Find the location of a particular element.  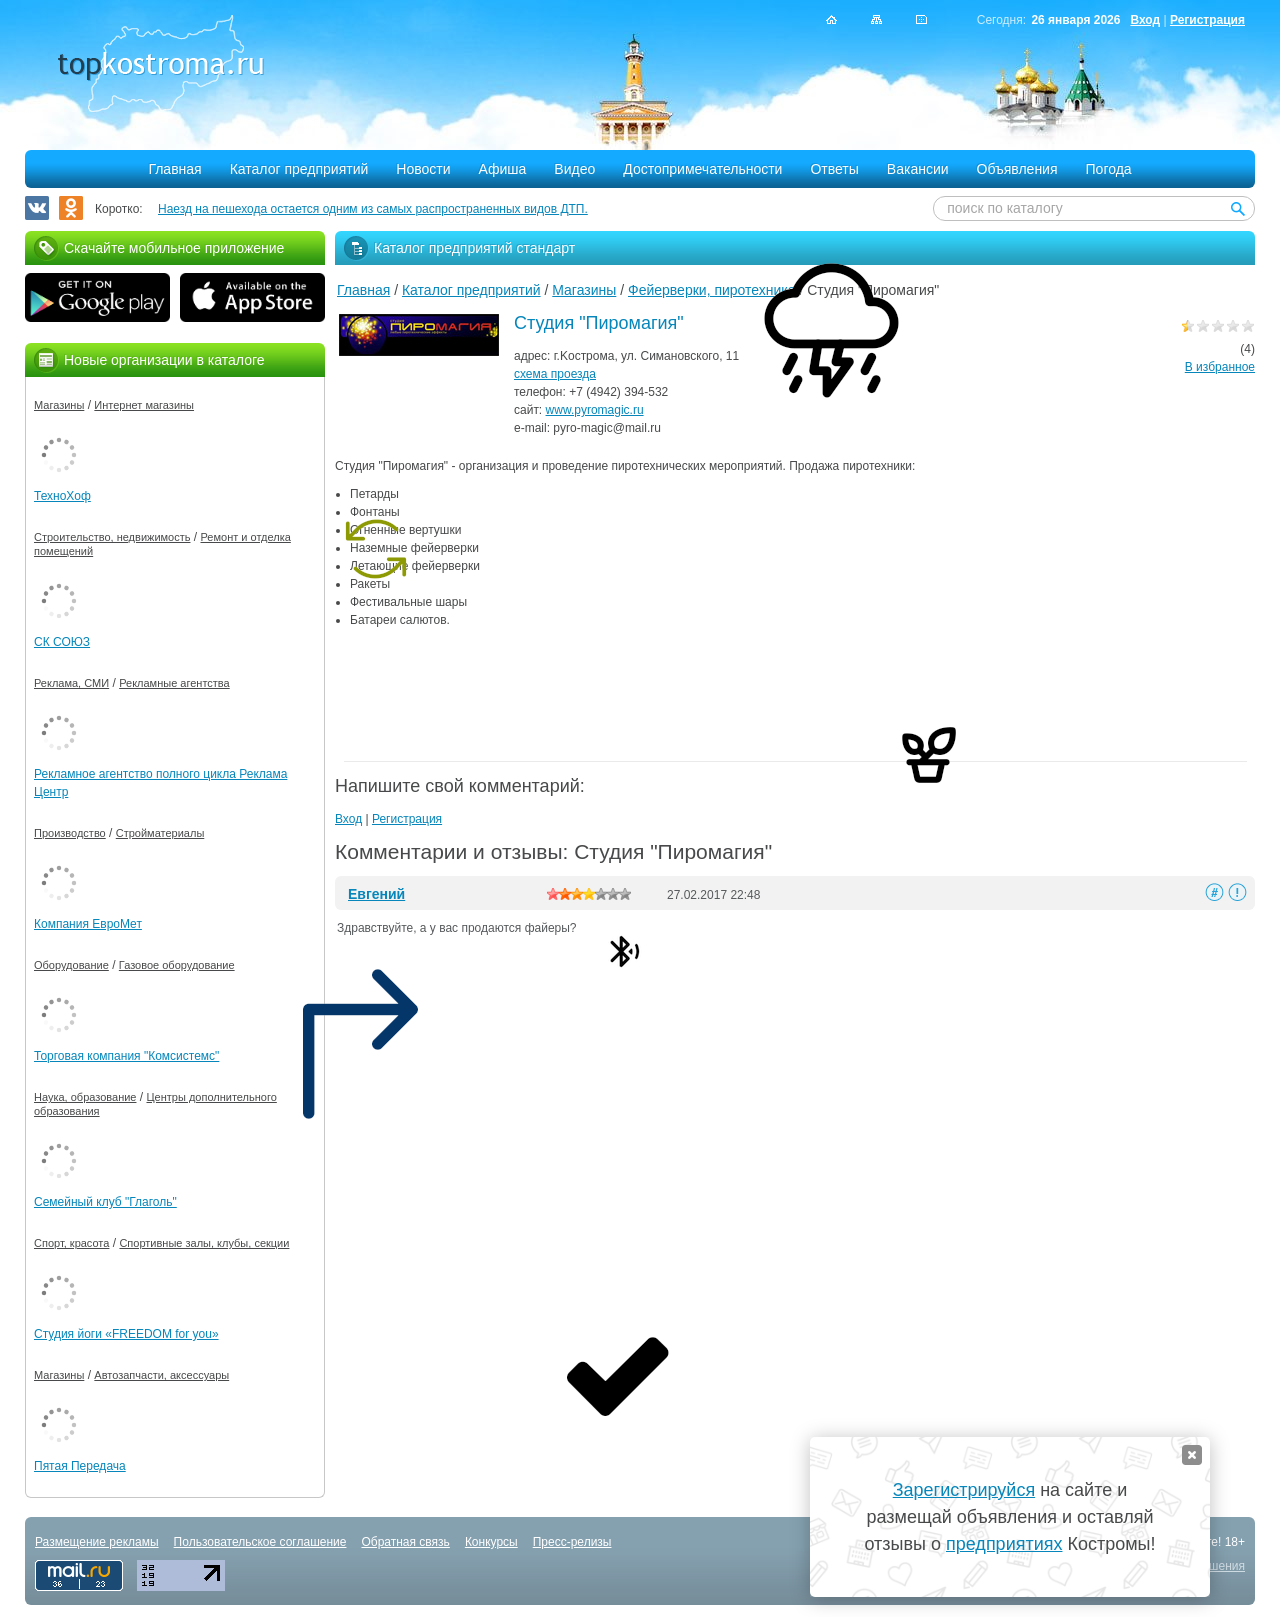

confirm or submit an action is located at coordinates (616, 1374).